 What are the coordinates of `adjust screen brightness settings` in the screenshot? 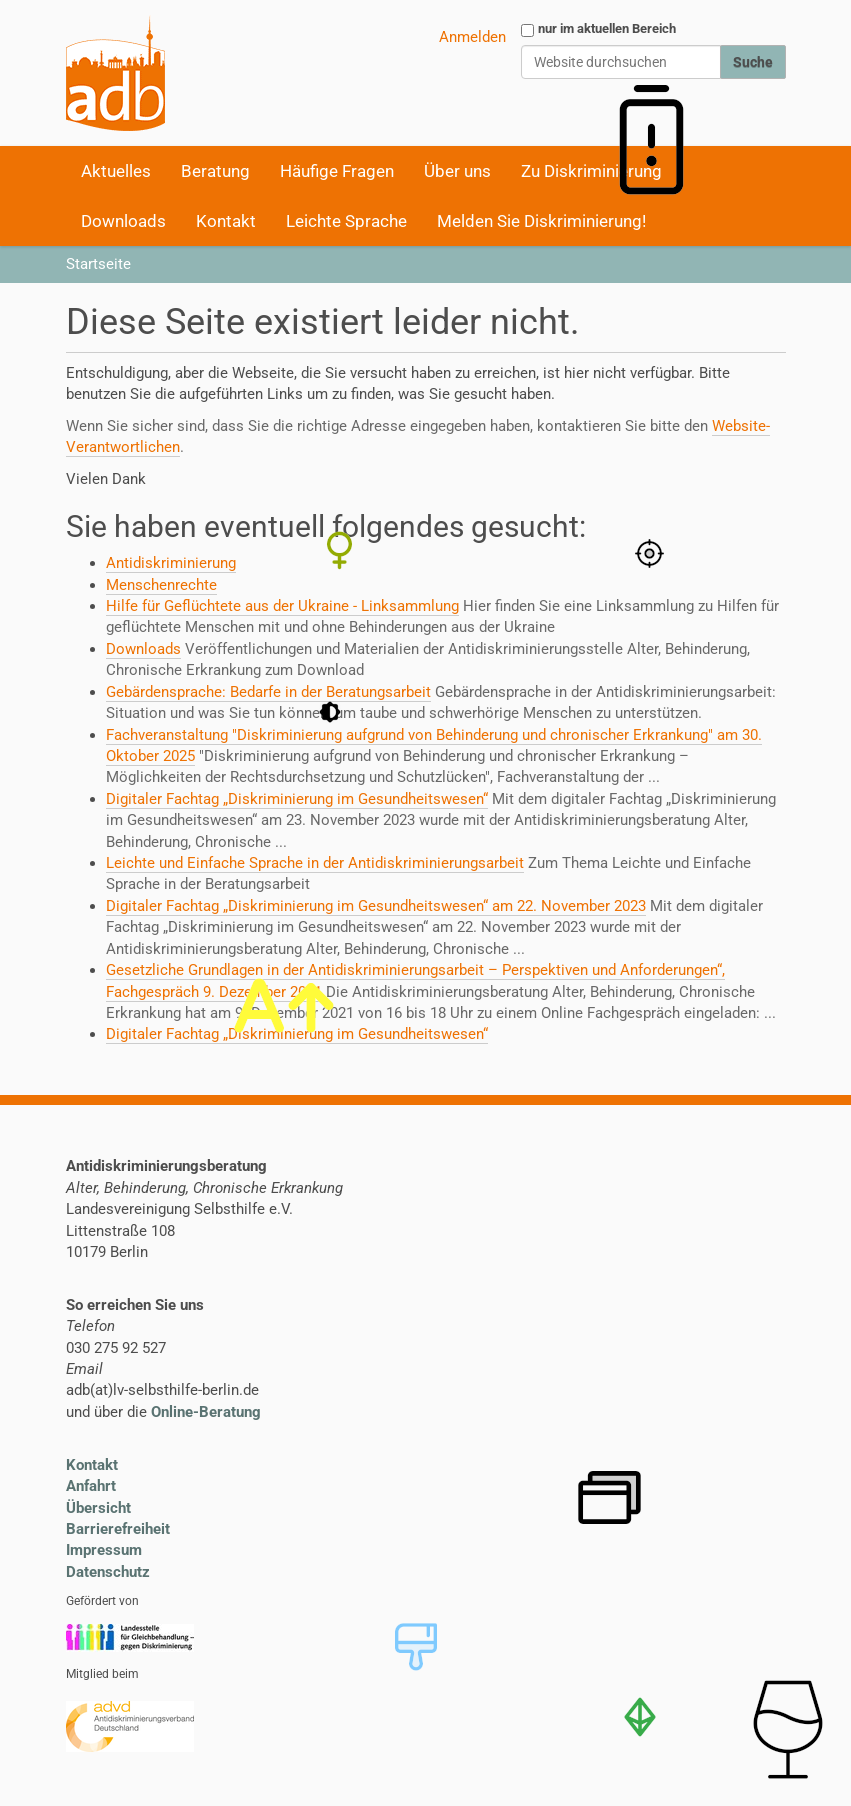 It's located at (330, 712).